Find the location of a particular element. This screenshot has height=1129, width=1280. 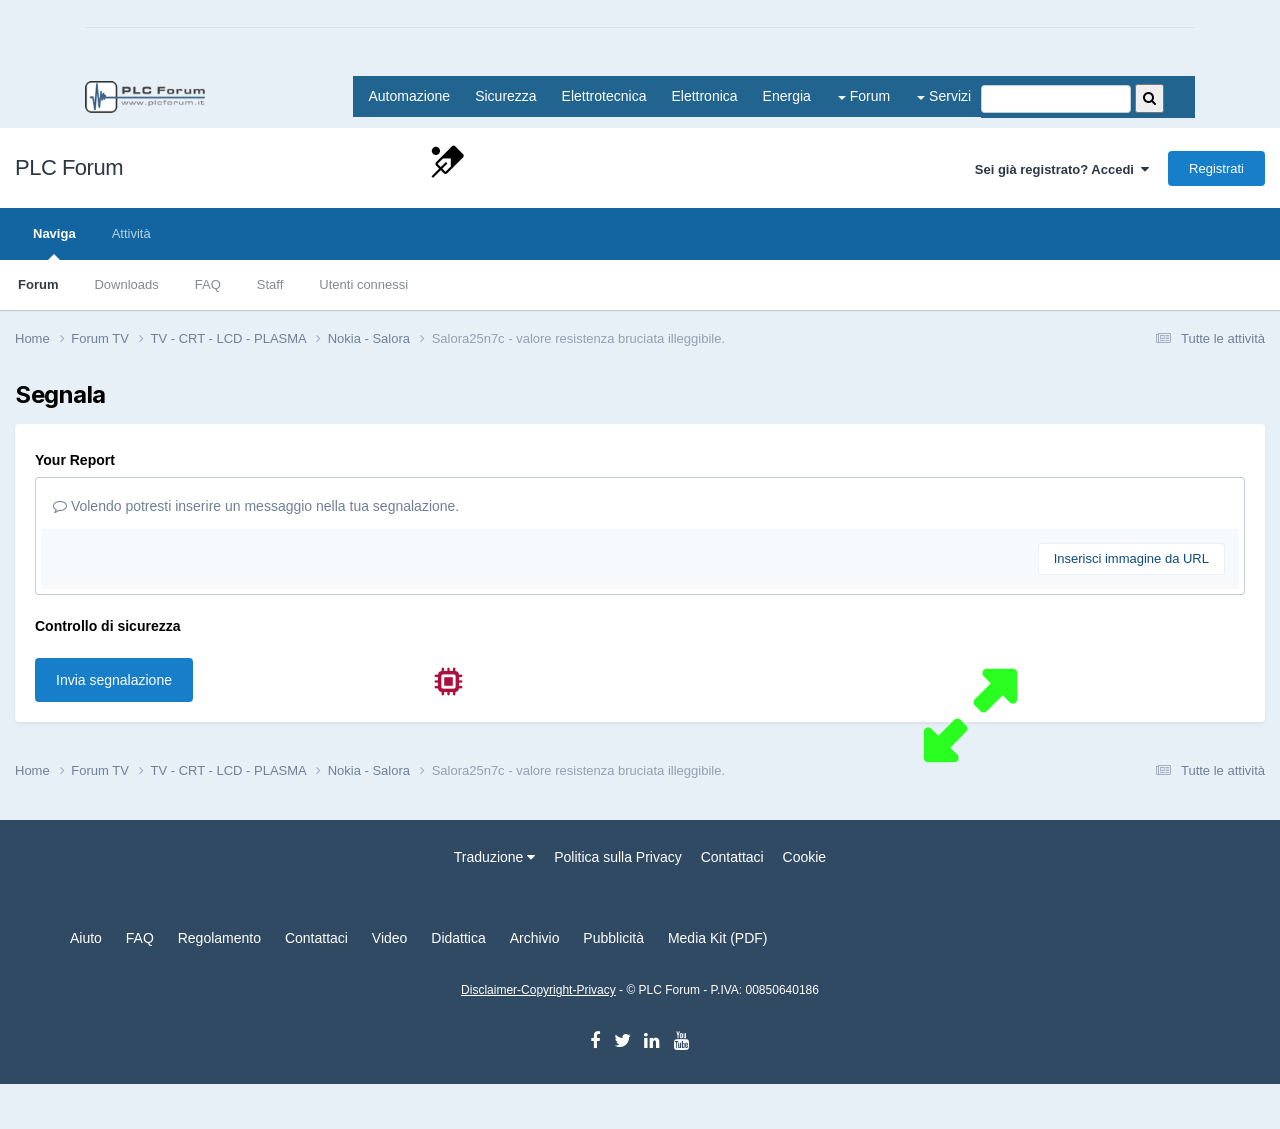

access cricket sports scores or content is located at coordinates (446, 161).